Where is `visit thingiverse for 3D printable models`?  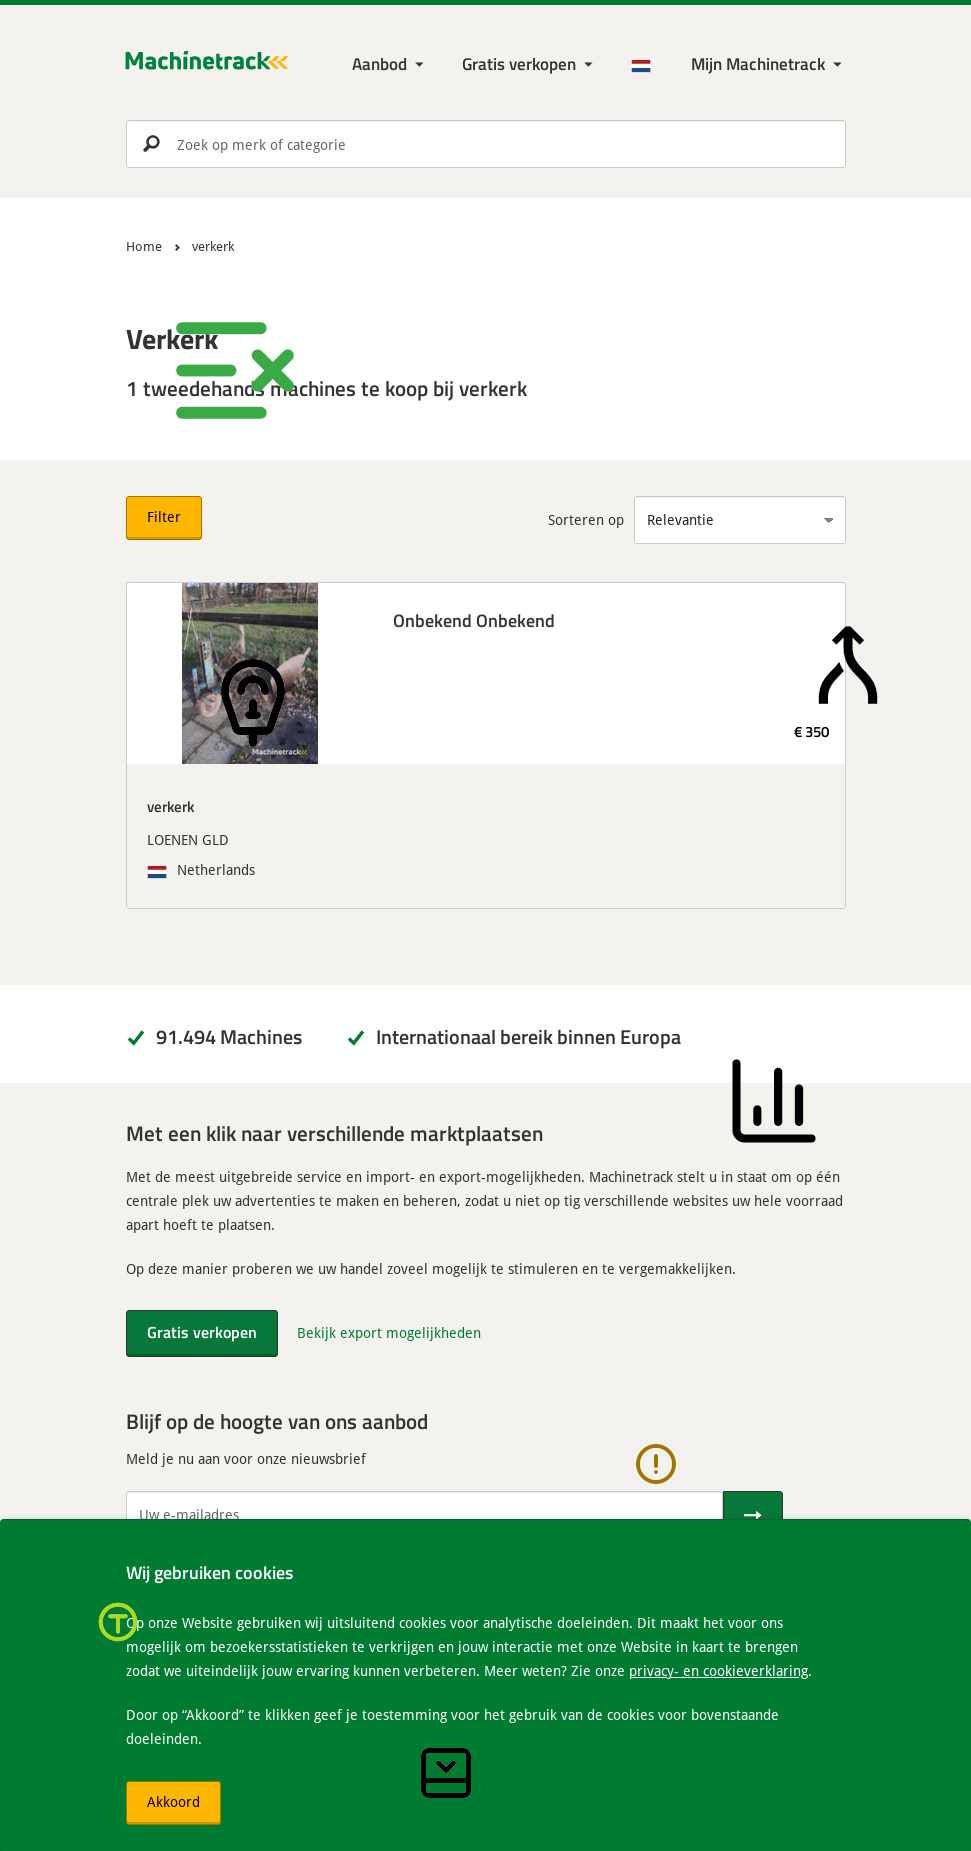 visit thingiverse for 3D printable models is located at coordinates (118, 1622).